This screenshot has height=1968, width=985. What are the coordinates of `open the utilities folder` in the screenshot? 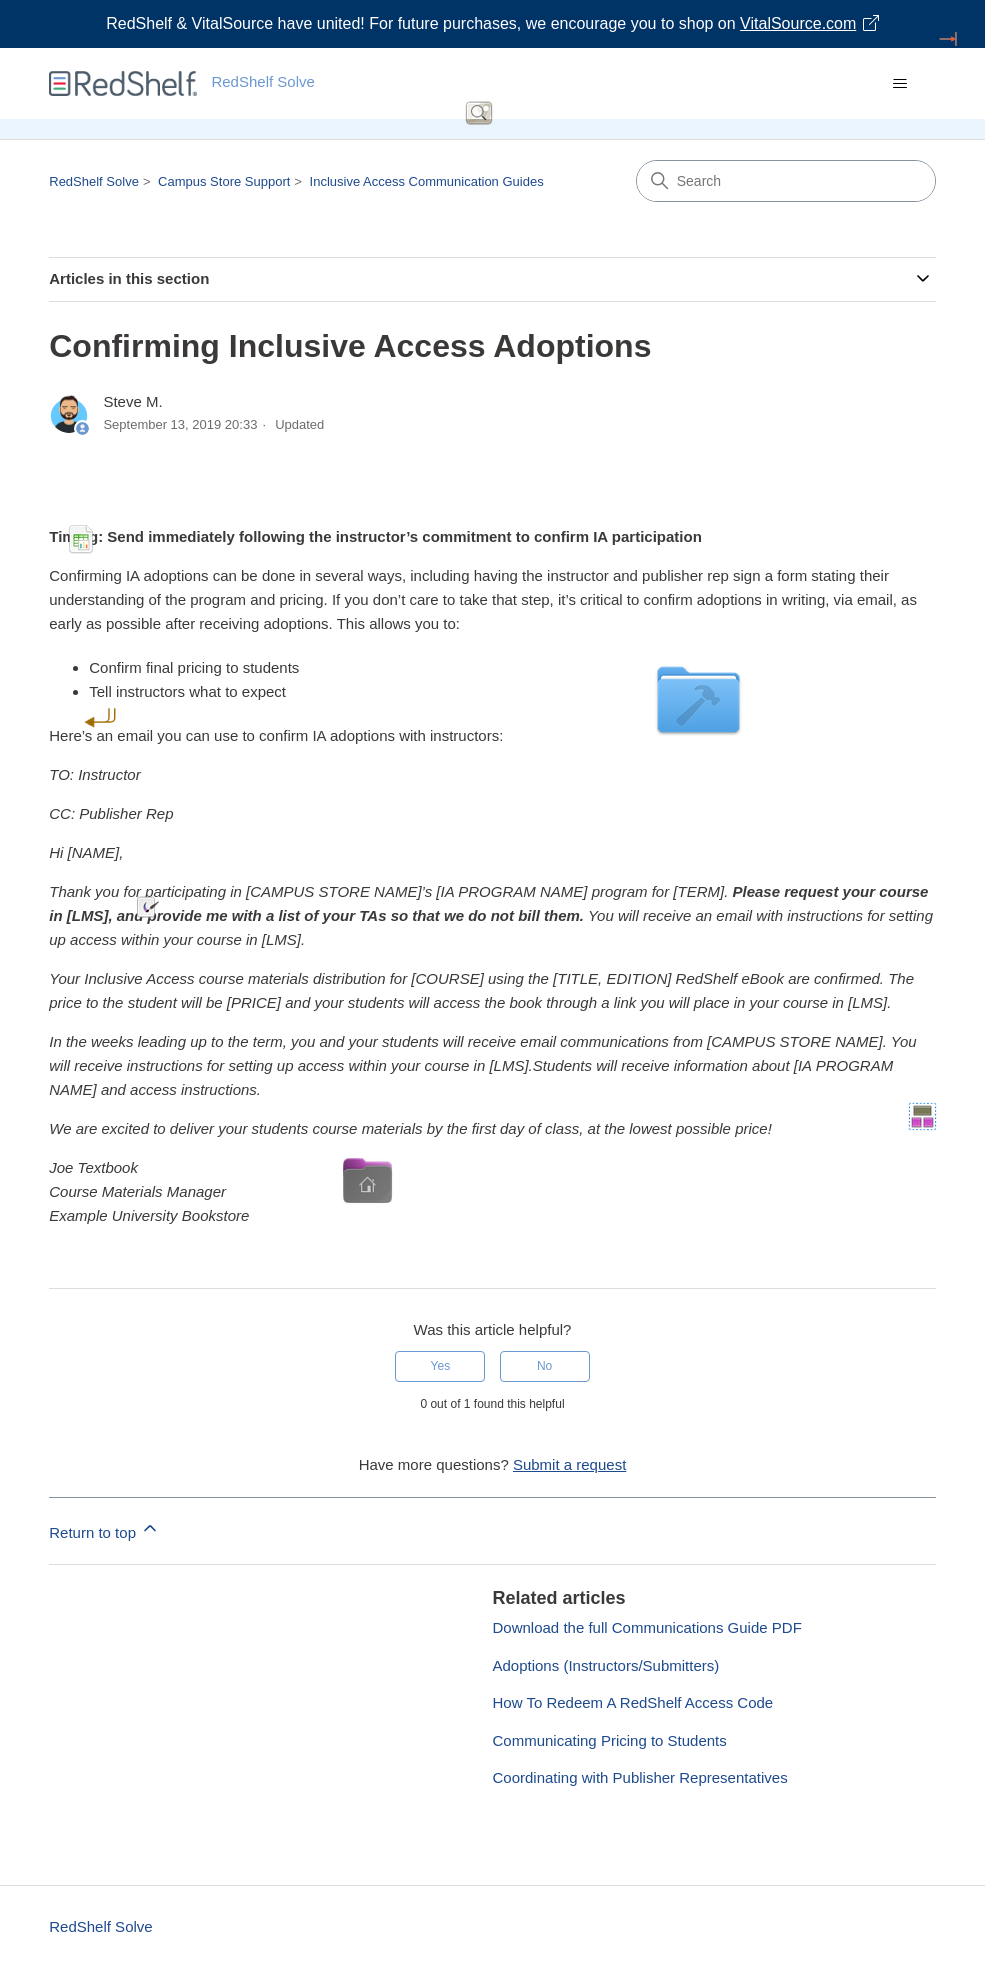 It's located at (698, 699).